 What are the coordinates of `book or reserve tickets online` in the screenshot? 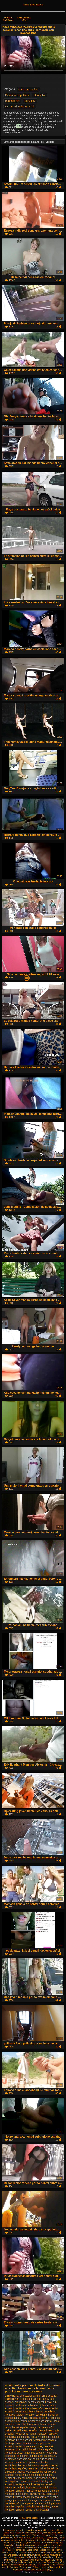 It's located at (18, 2537).